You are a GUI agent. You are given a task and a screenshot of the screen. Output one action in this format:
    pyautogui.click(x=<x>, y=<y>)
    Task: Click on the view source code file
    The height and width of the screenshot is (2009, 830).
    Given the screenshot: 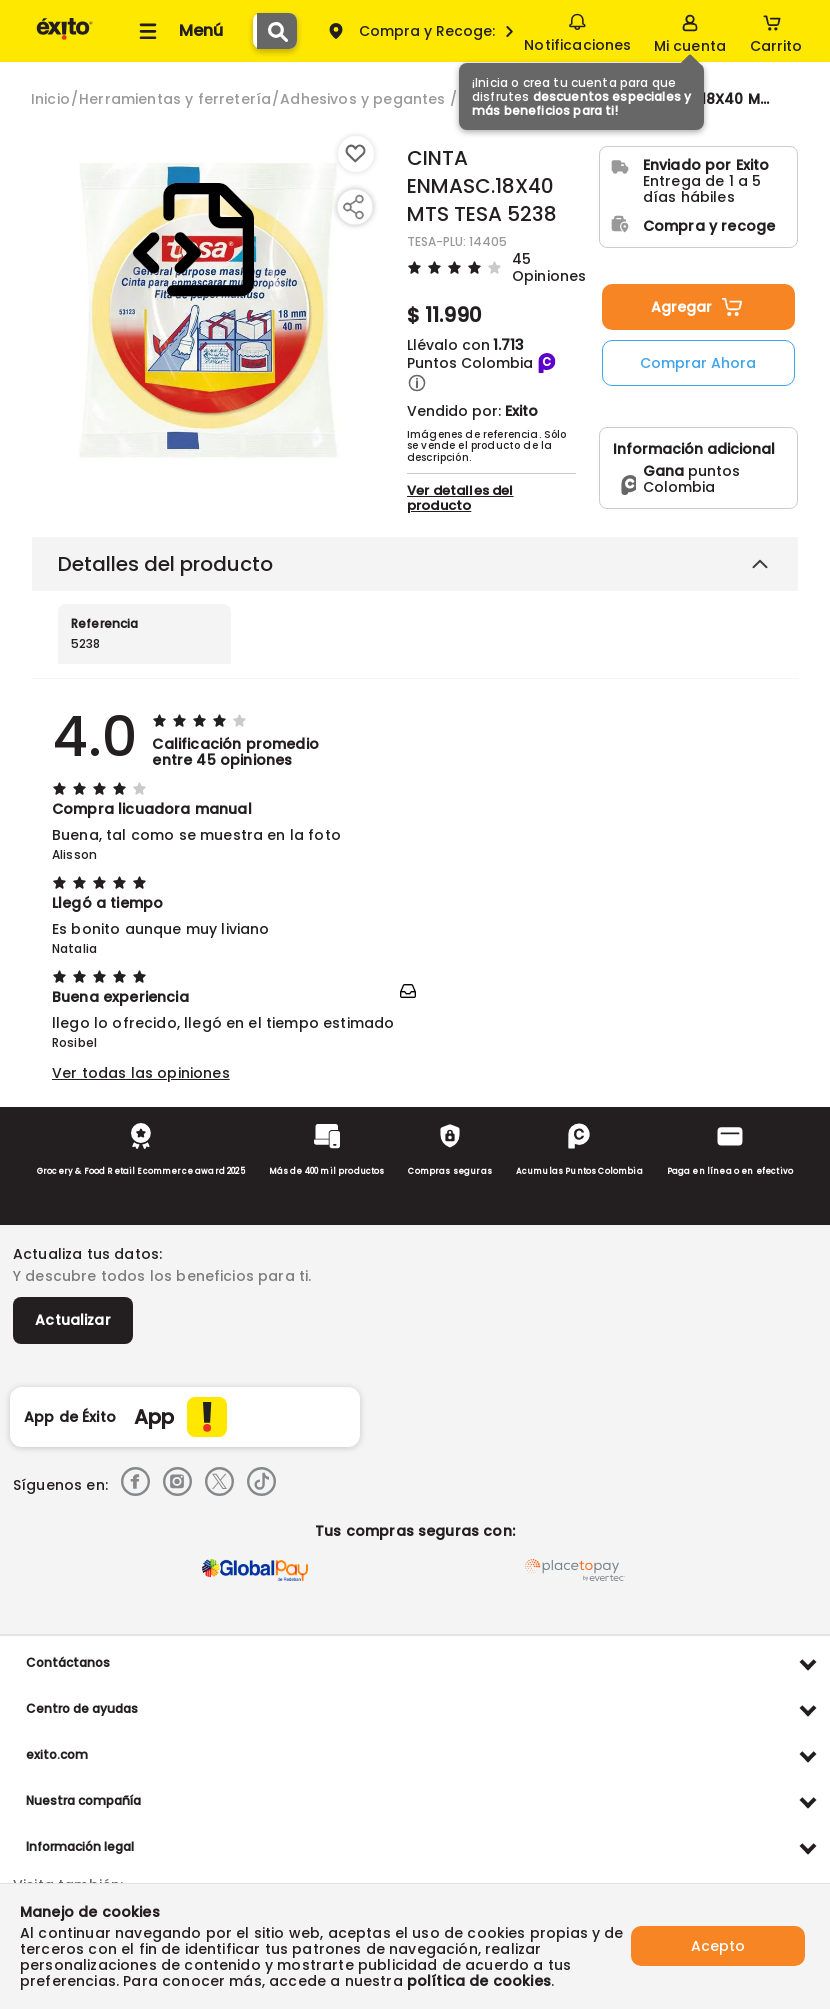 What is the action you would take?
    pyautogui.click(x=193, y=243)
    